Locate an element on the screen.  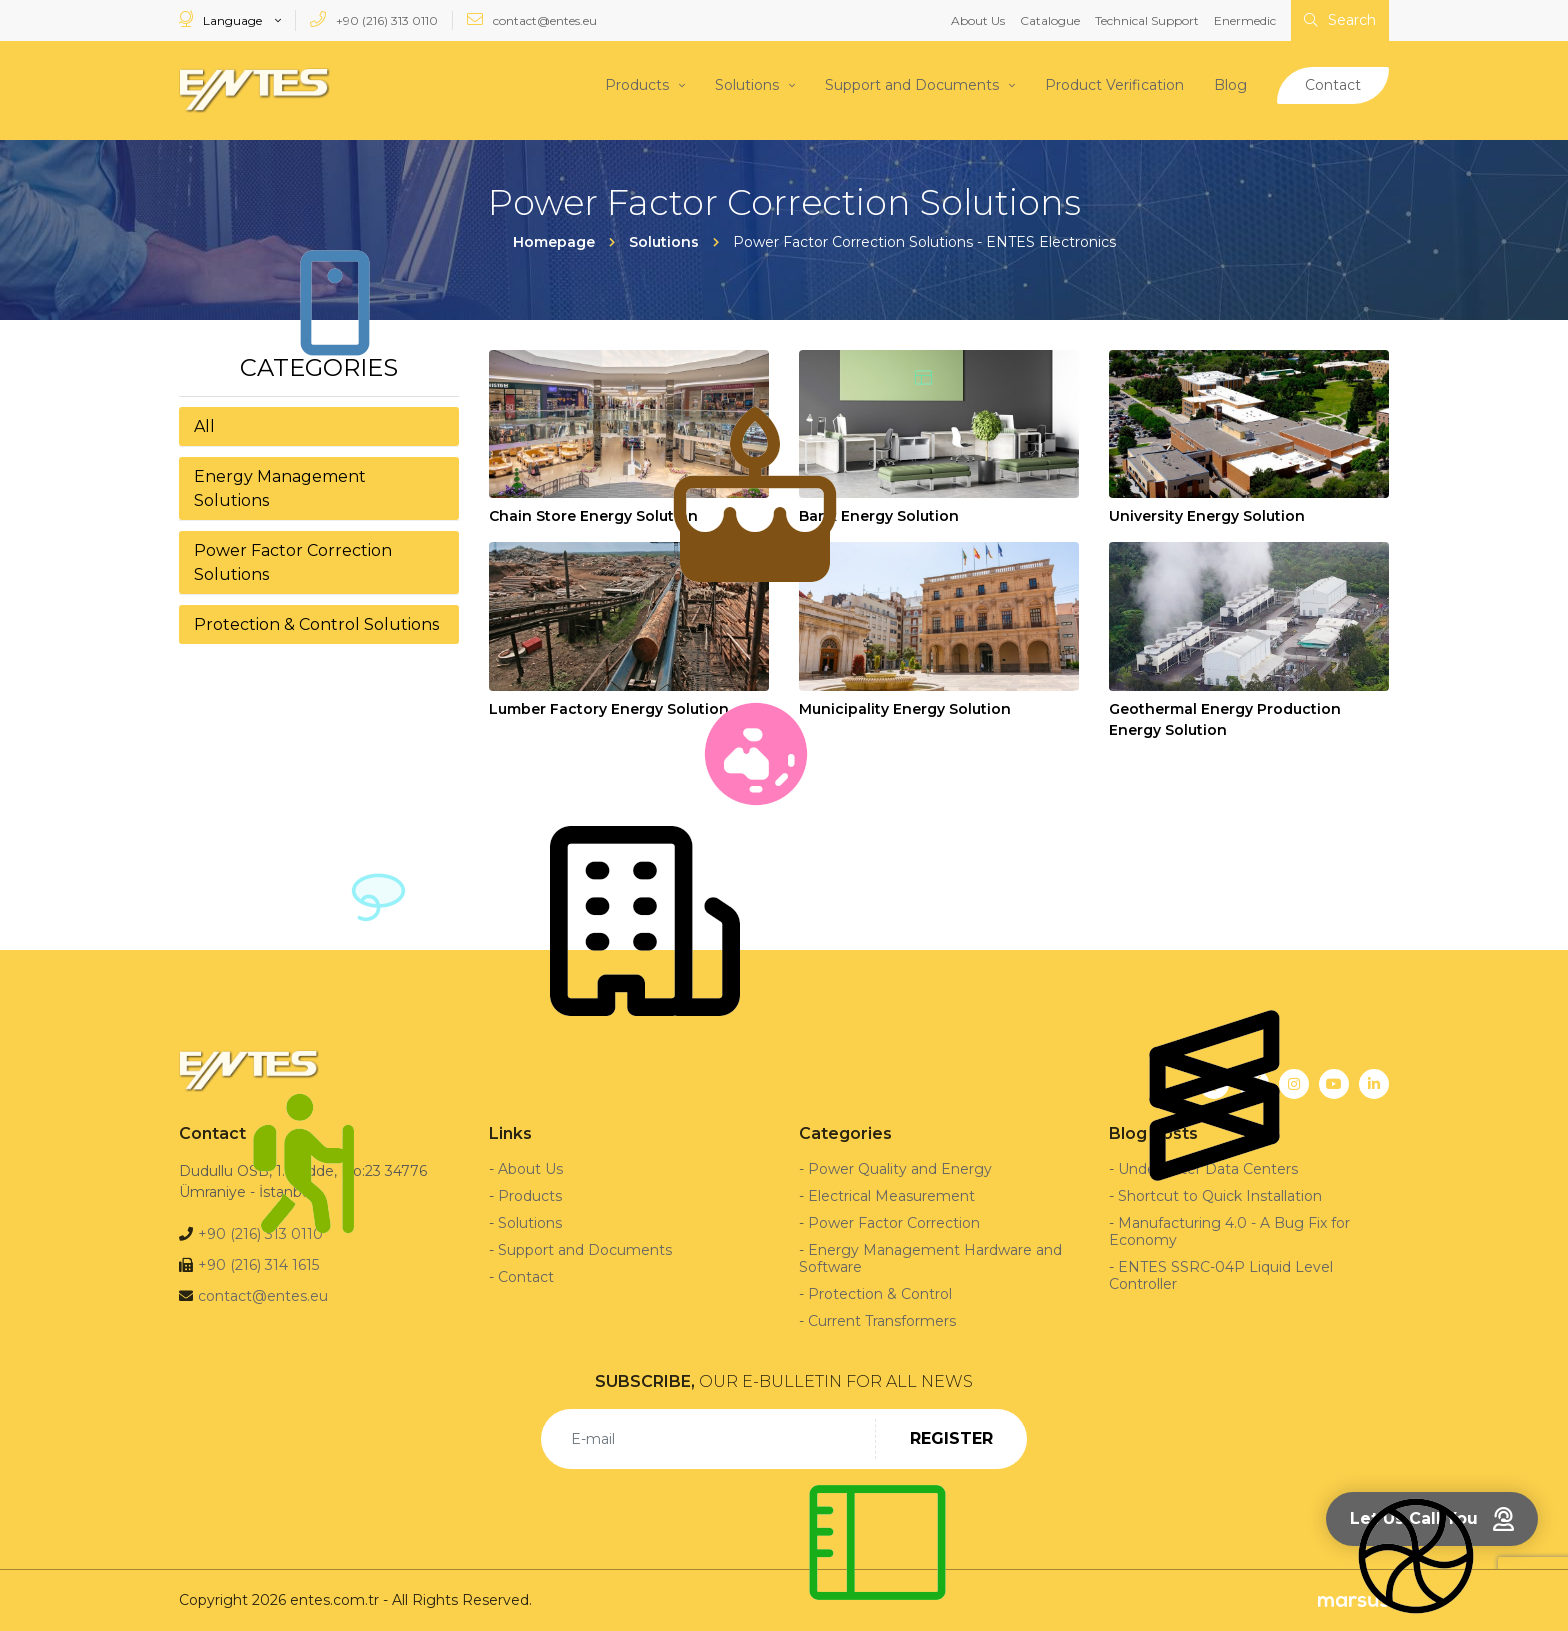
toggle sidebar navigation panel is located at coordinates (877, 1542).